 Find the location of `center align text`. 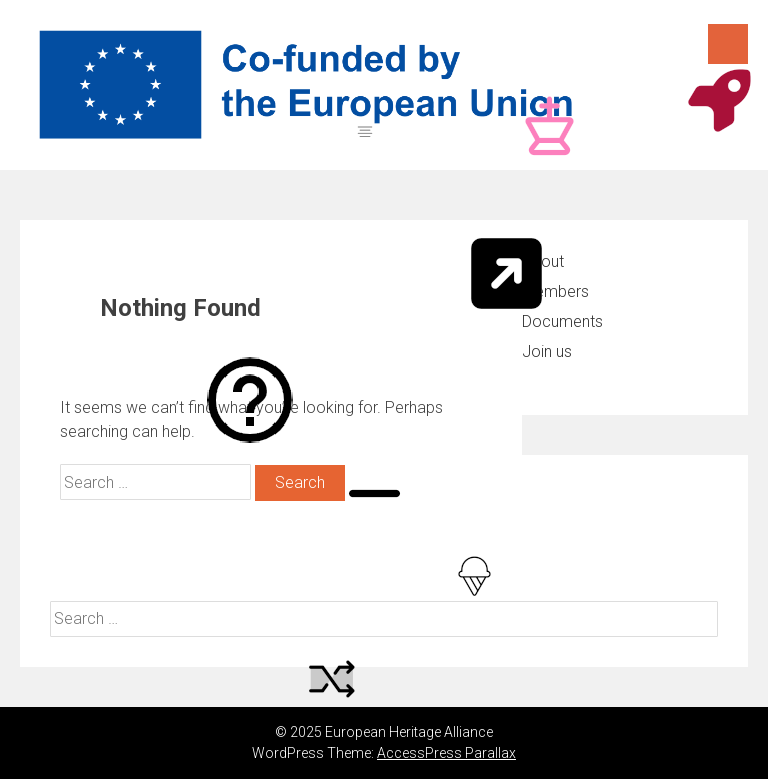

center align text is located at coordinates (365, 132).